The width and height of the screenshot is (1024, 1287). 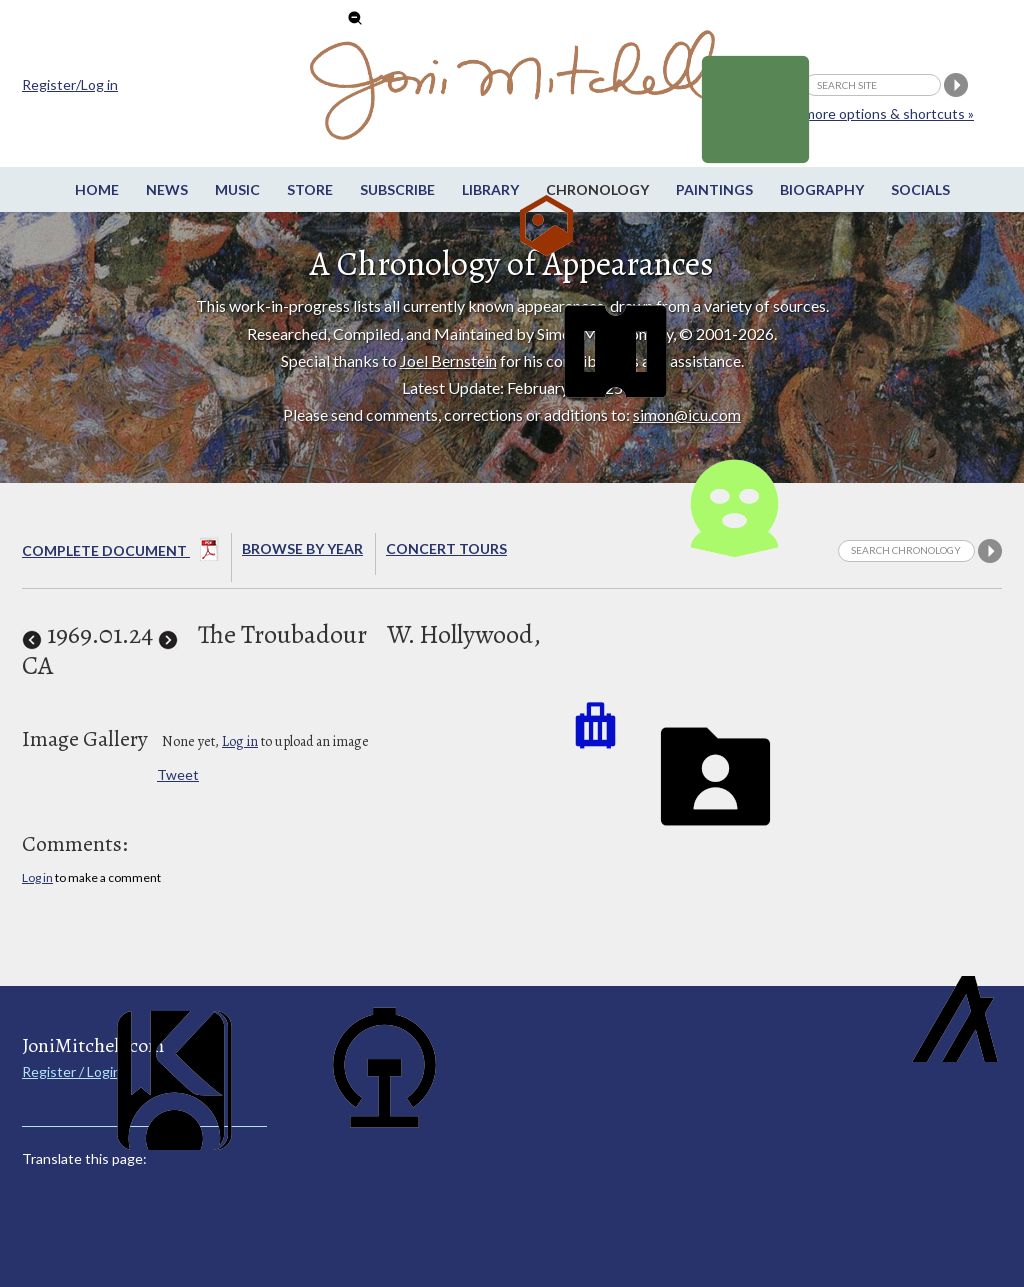 What do you see at coordinates (384, 1070) in the screenshot?
I see `china railway logo` at bounding box center [384, 1070].